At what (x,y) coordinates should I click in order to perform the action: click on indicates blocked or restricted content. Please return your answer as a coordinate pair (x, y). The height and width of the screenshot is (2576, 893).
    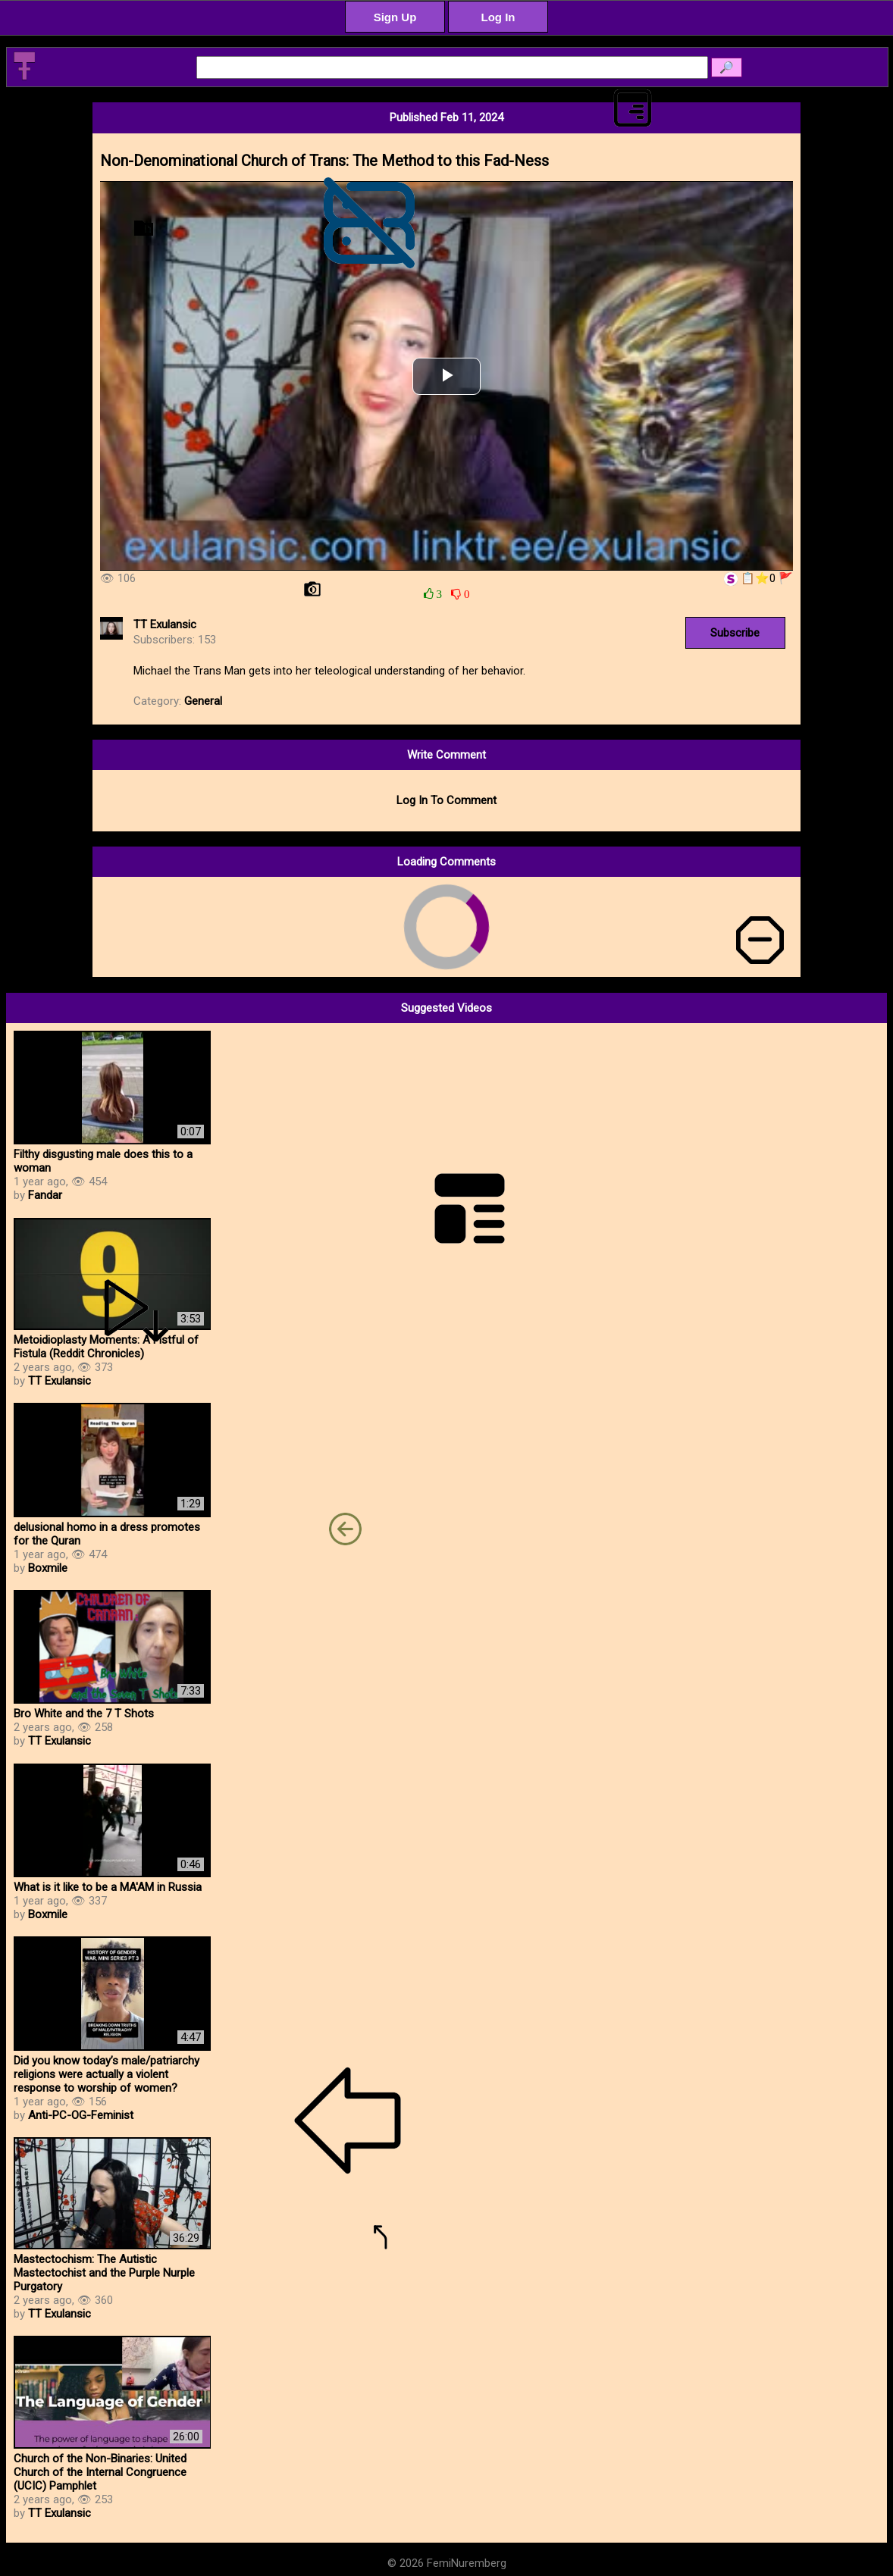
    Looking at the image, I should click on (760, 940).